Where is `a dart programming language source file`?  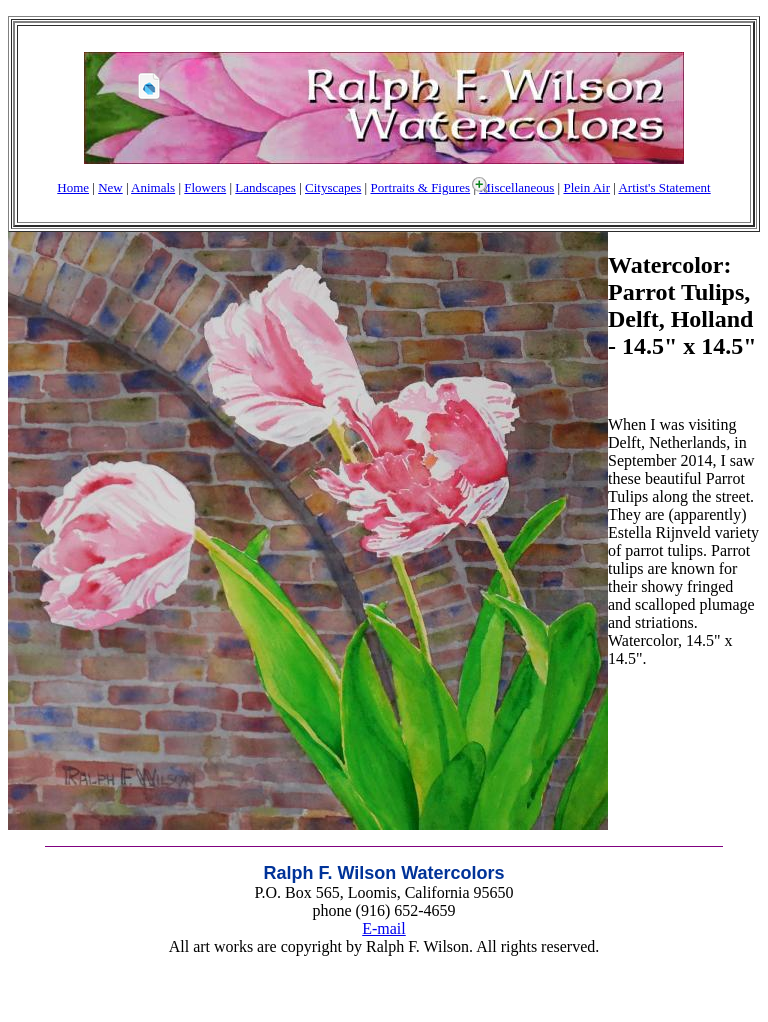 a dart programming language source file is located at coordinates (149, 86).